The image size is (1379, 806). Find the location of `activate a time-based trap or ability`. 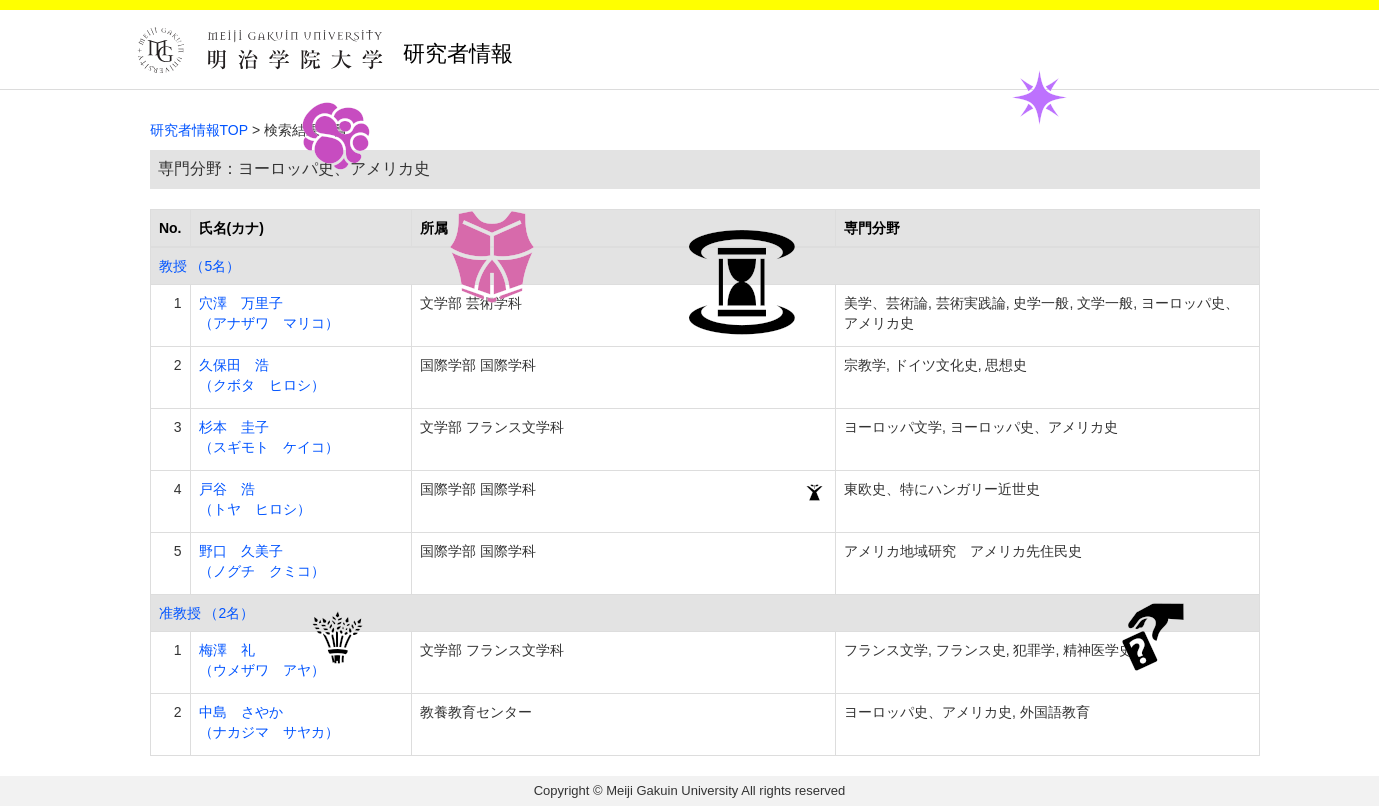

activate a time-based trap or ability is located at coordinates (742, 282).